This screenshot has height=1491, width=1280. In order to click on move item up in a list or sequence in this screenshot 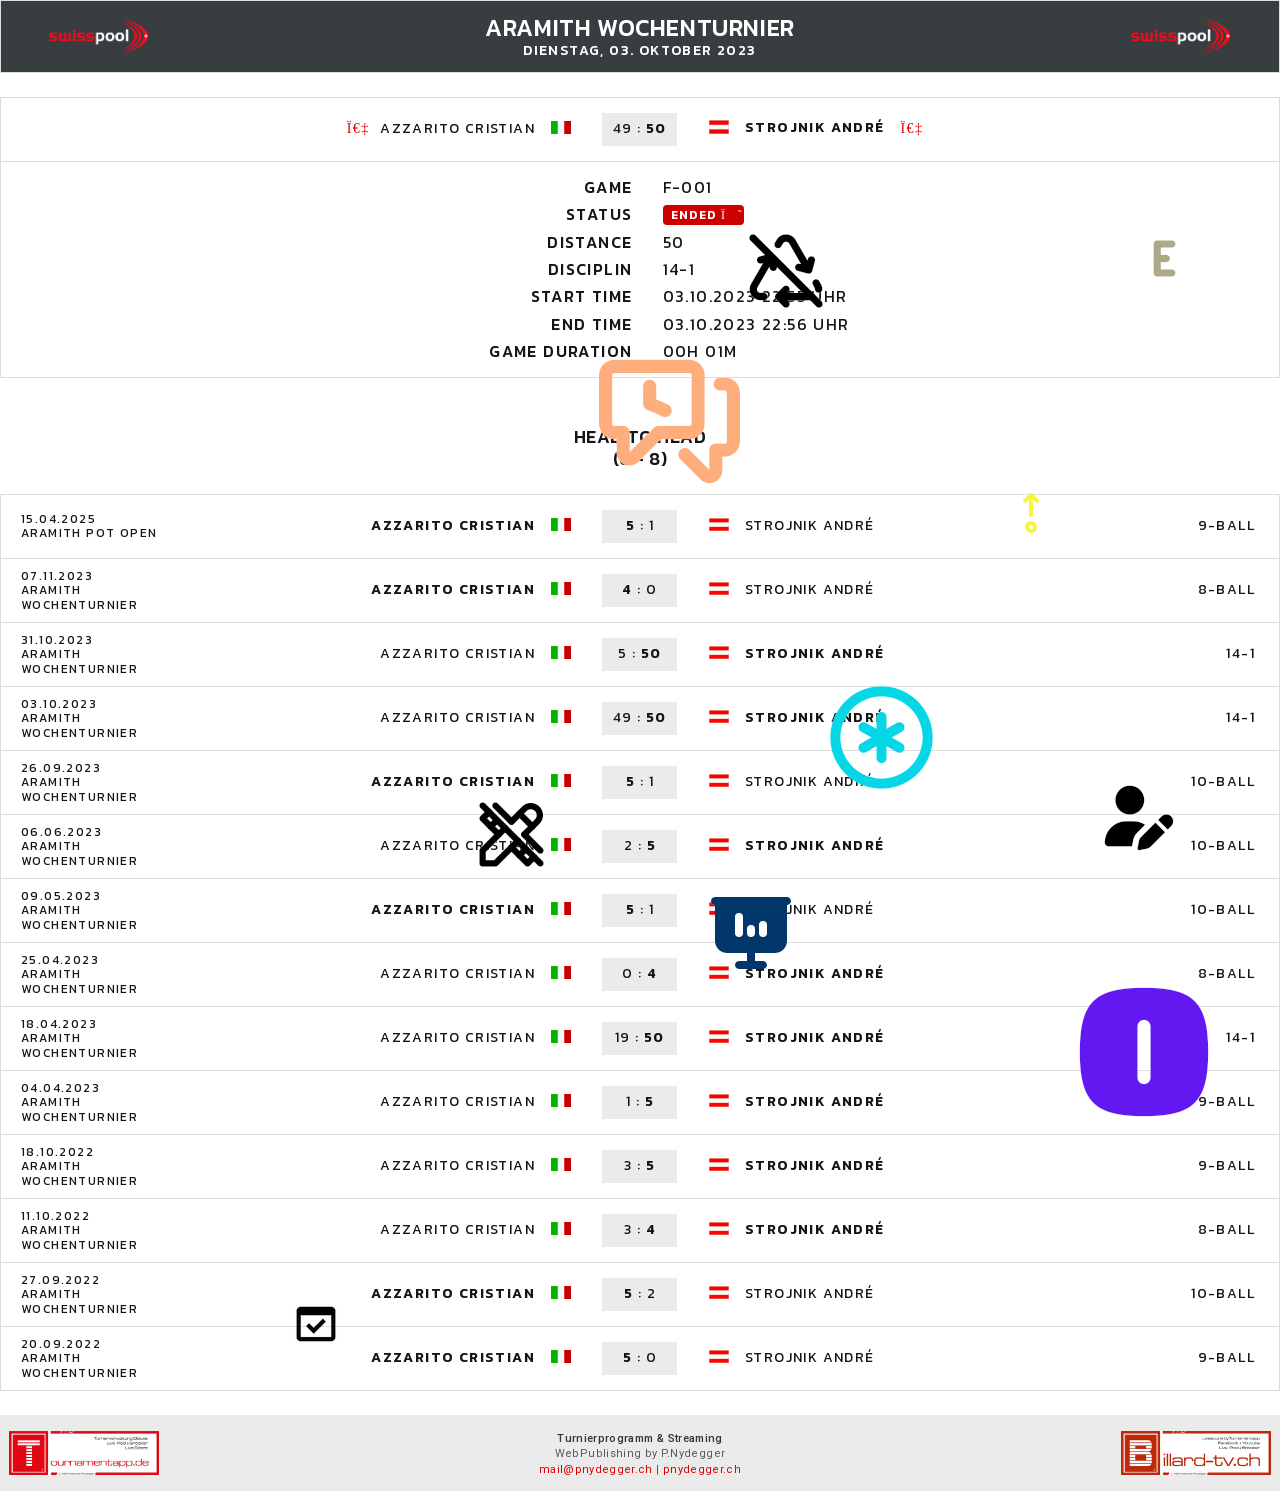, I will do `click(1031, 513)`.